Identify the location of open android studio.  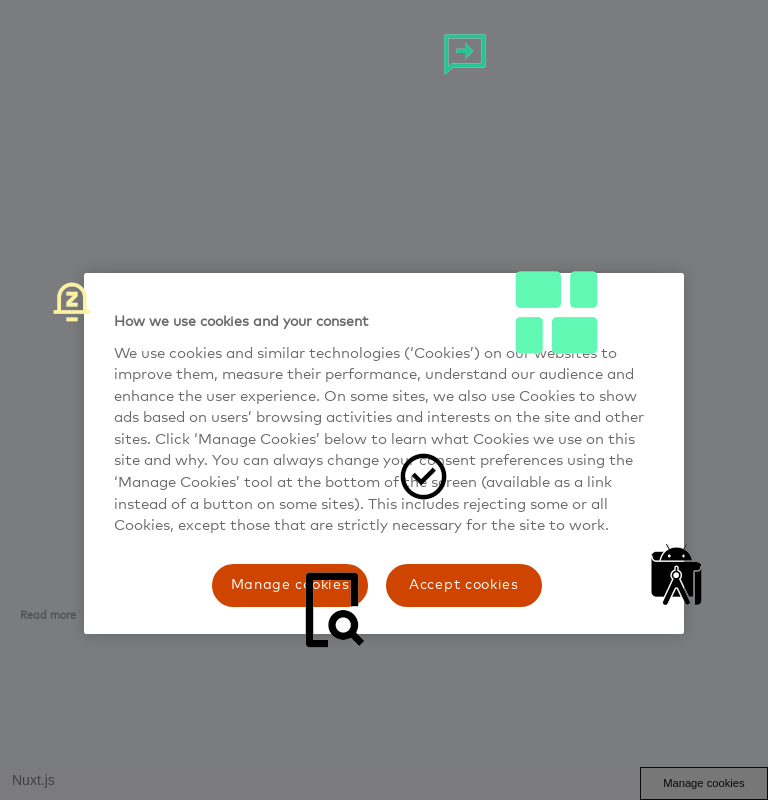
(676, 574).